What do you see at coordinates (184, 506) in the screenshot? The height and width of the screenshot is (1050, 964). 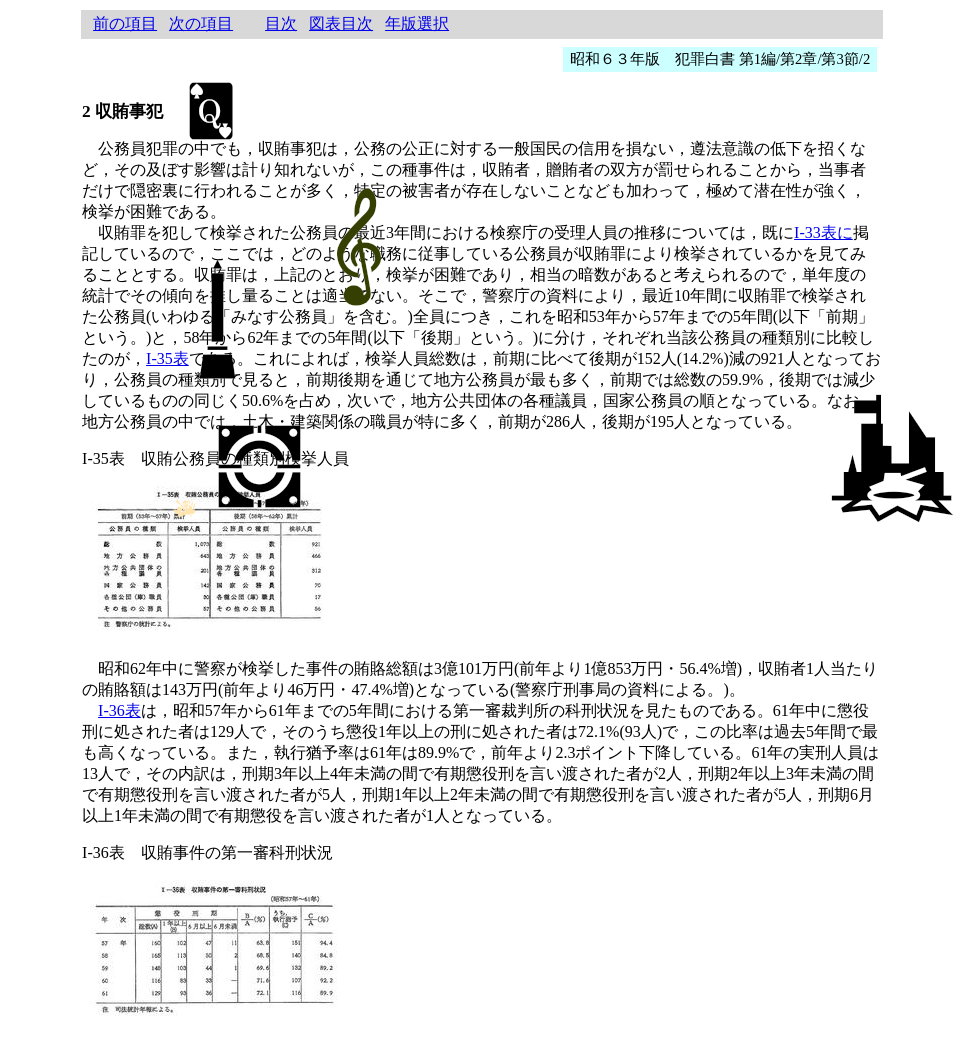 I see `indicates hazardous or toxic content` at bounding box center [184, 506].